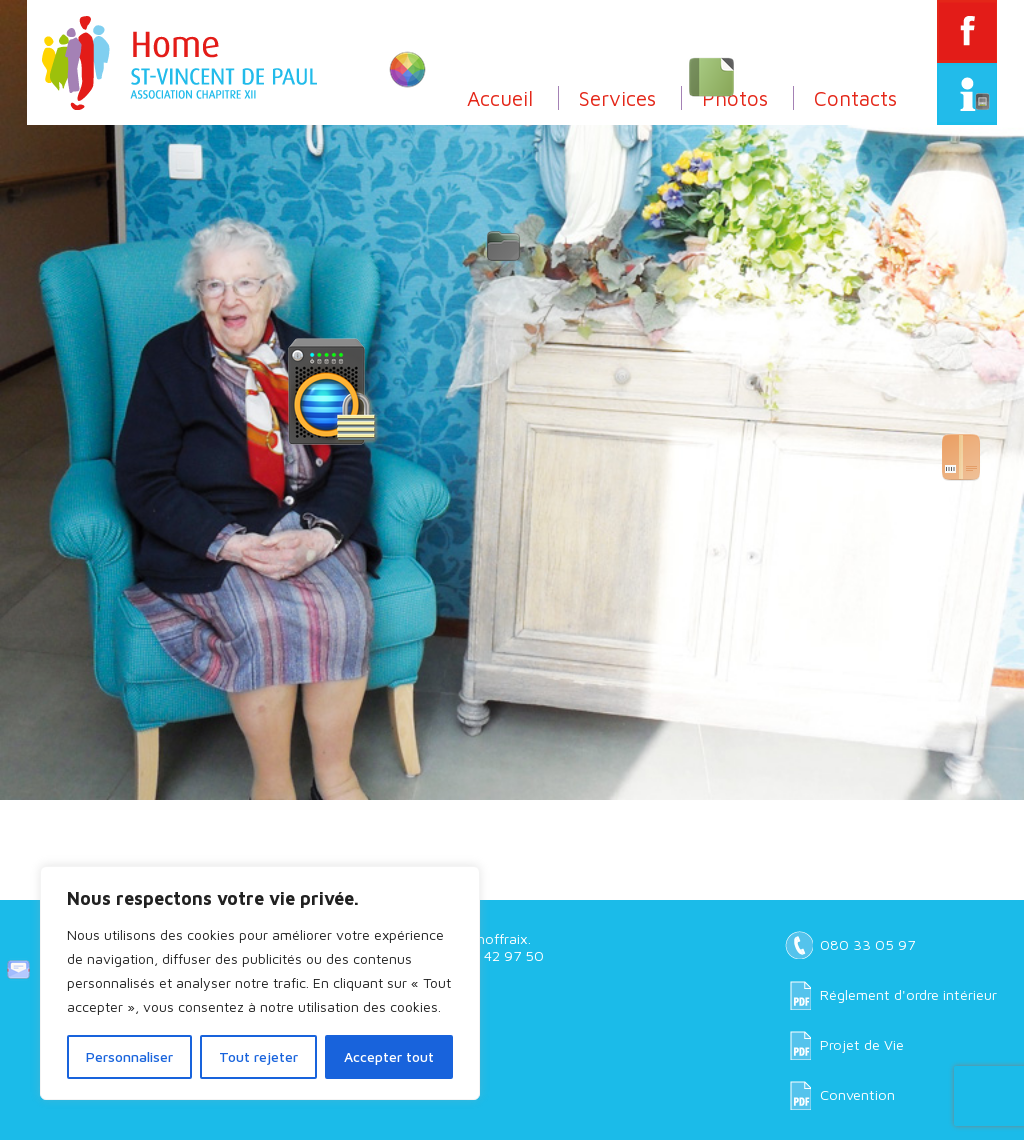  What do you see at coordinates (711, 75) in the screenshot?
I see `change desktop wallpaper settings` at bounding box center [711, 75].